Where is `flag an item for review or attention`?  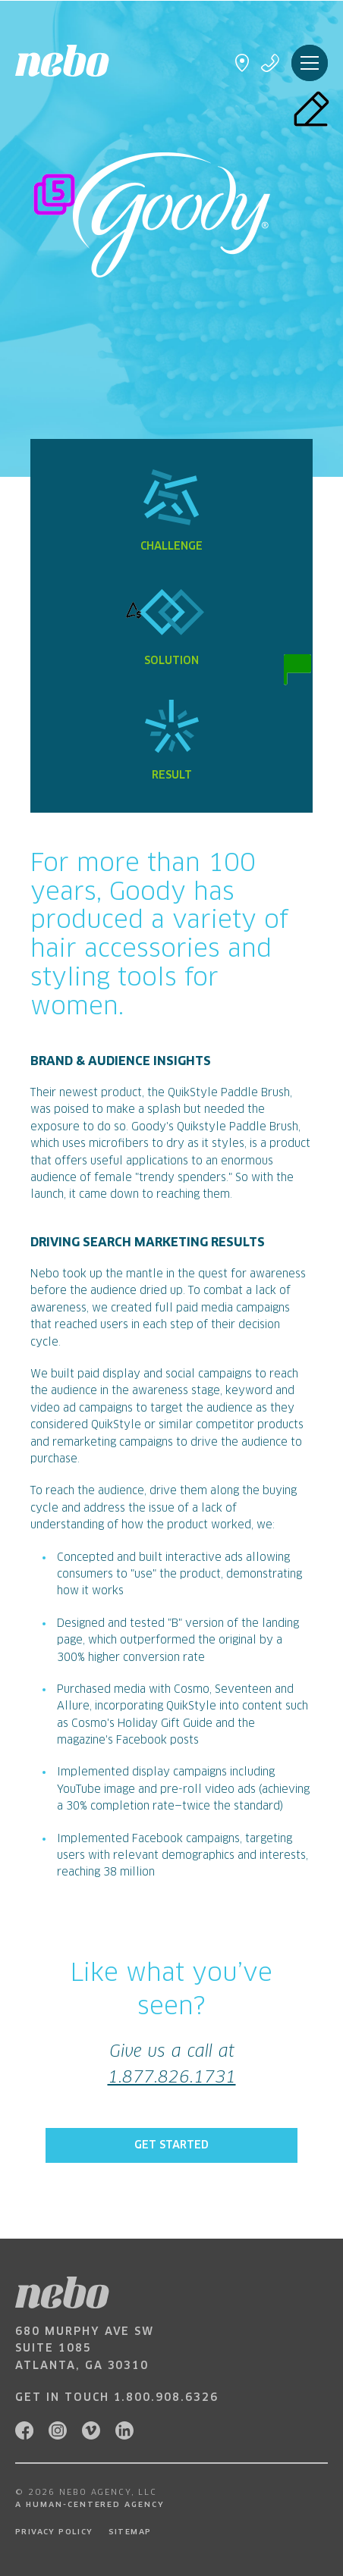 flag an item for review or attention is located at coordinates (297, 668).